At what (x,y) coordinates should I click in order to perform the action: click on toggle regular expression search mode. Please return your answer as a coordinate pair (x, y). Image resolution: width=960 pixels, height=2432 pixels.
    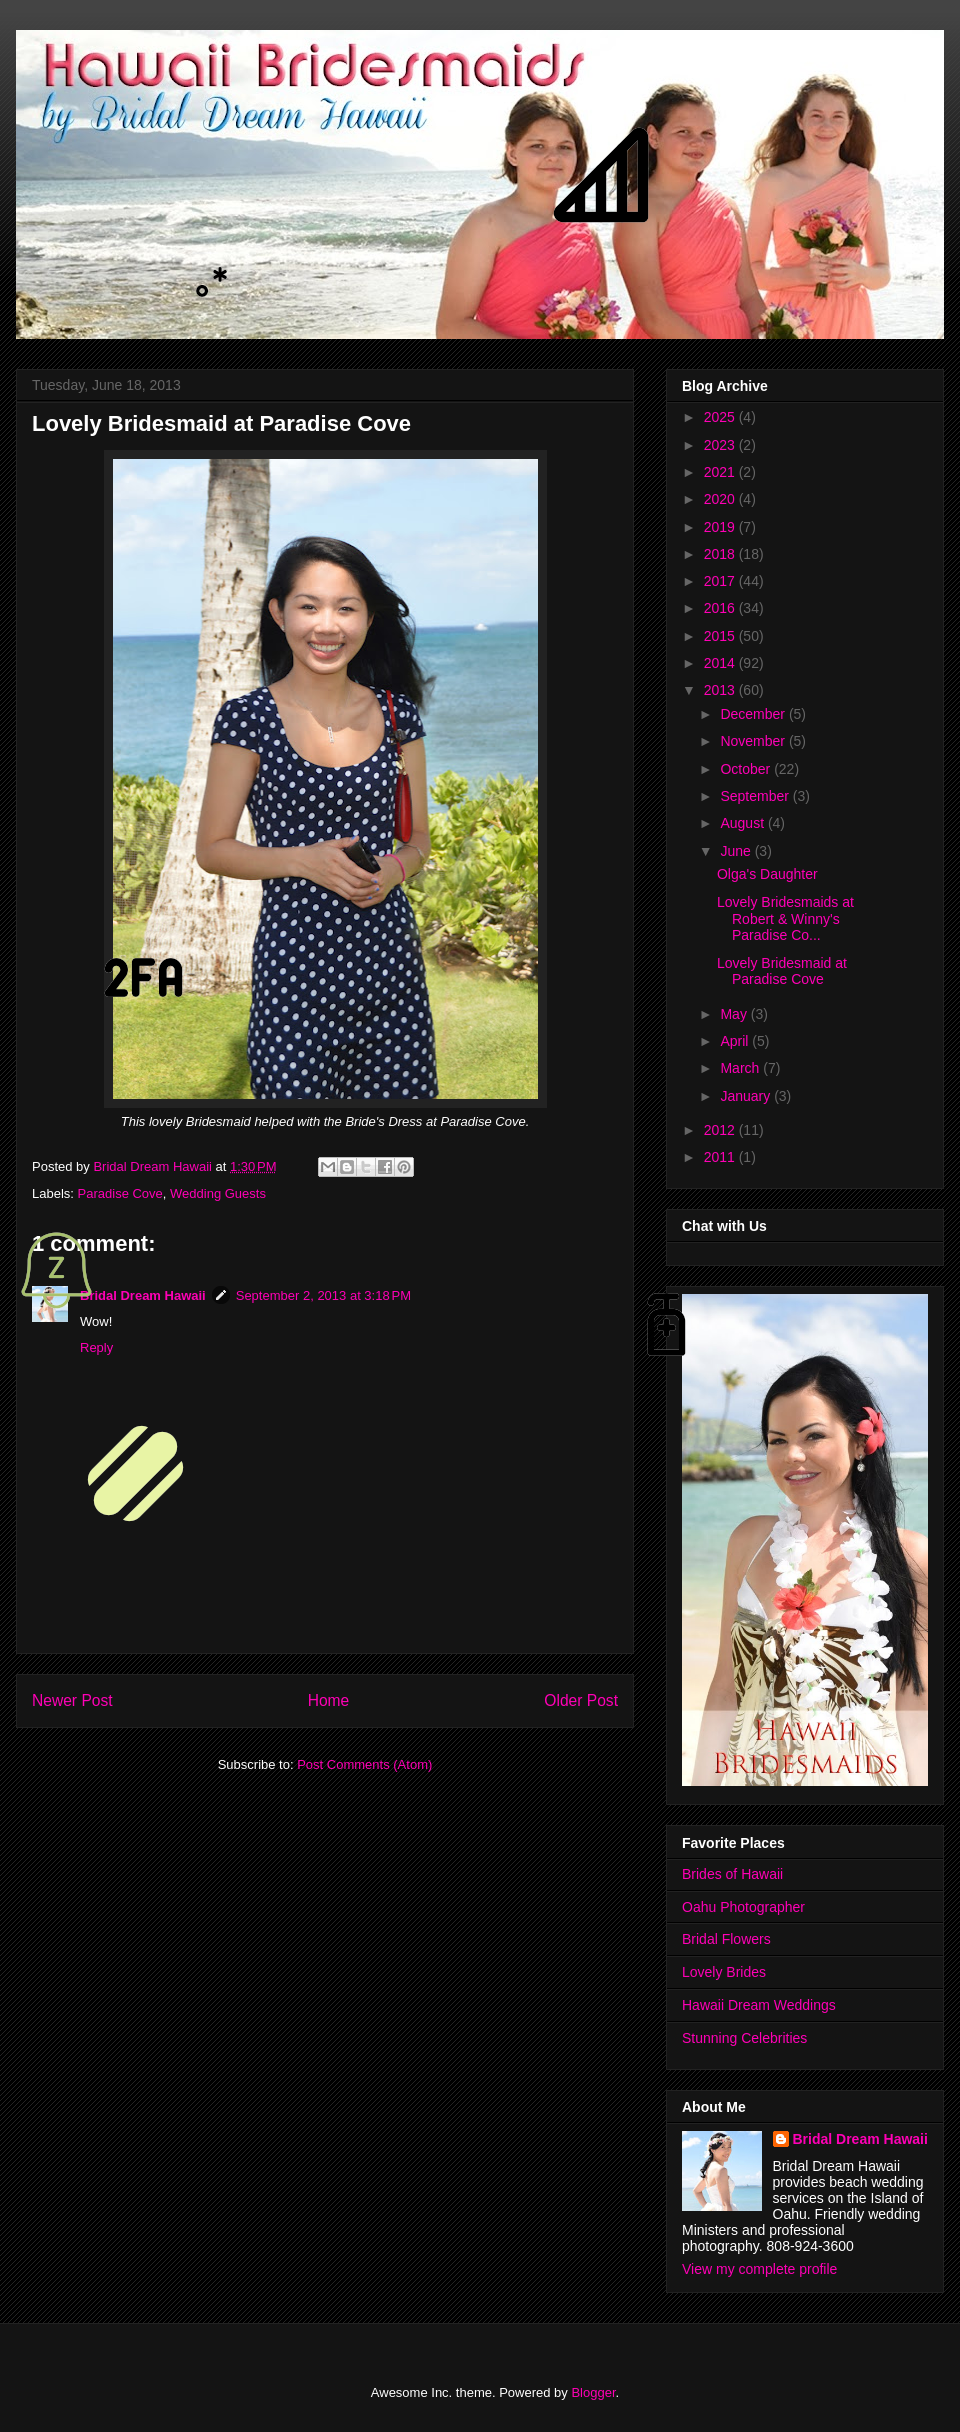
    Looking at the image, I should click on (211, 281).